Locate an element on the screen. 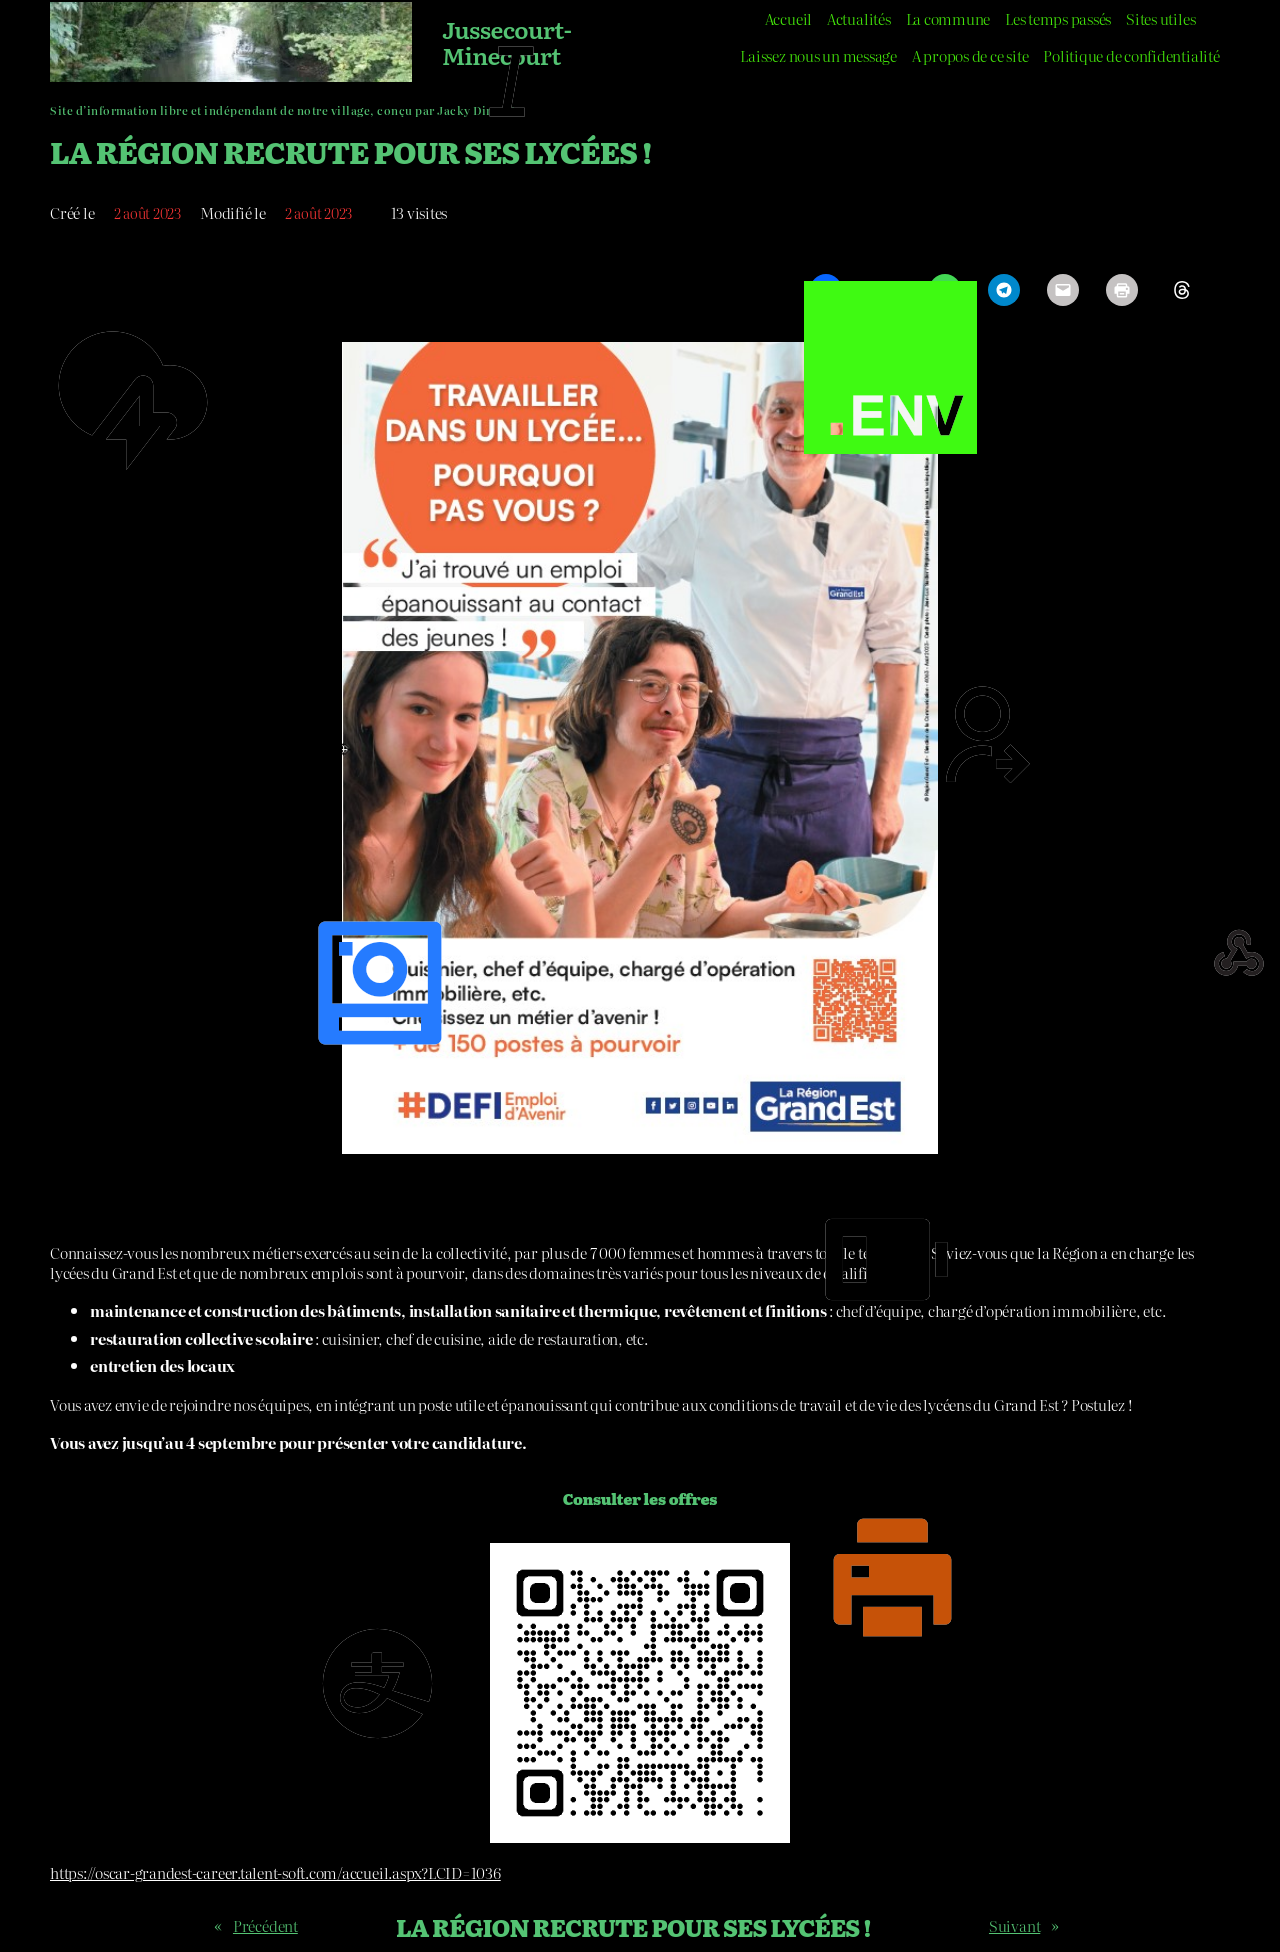  pay with alipay is located at coordinates (377, 1683).